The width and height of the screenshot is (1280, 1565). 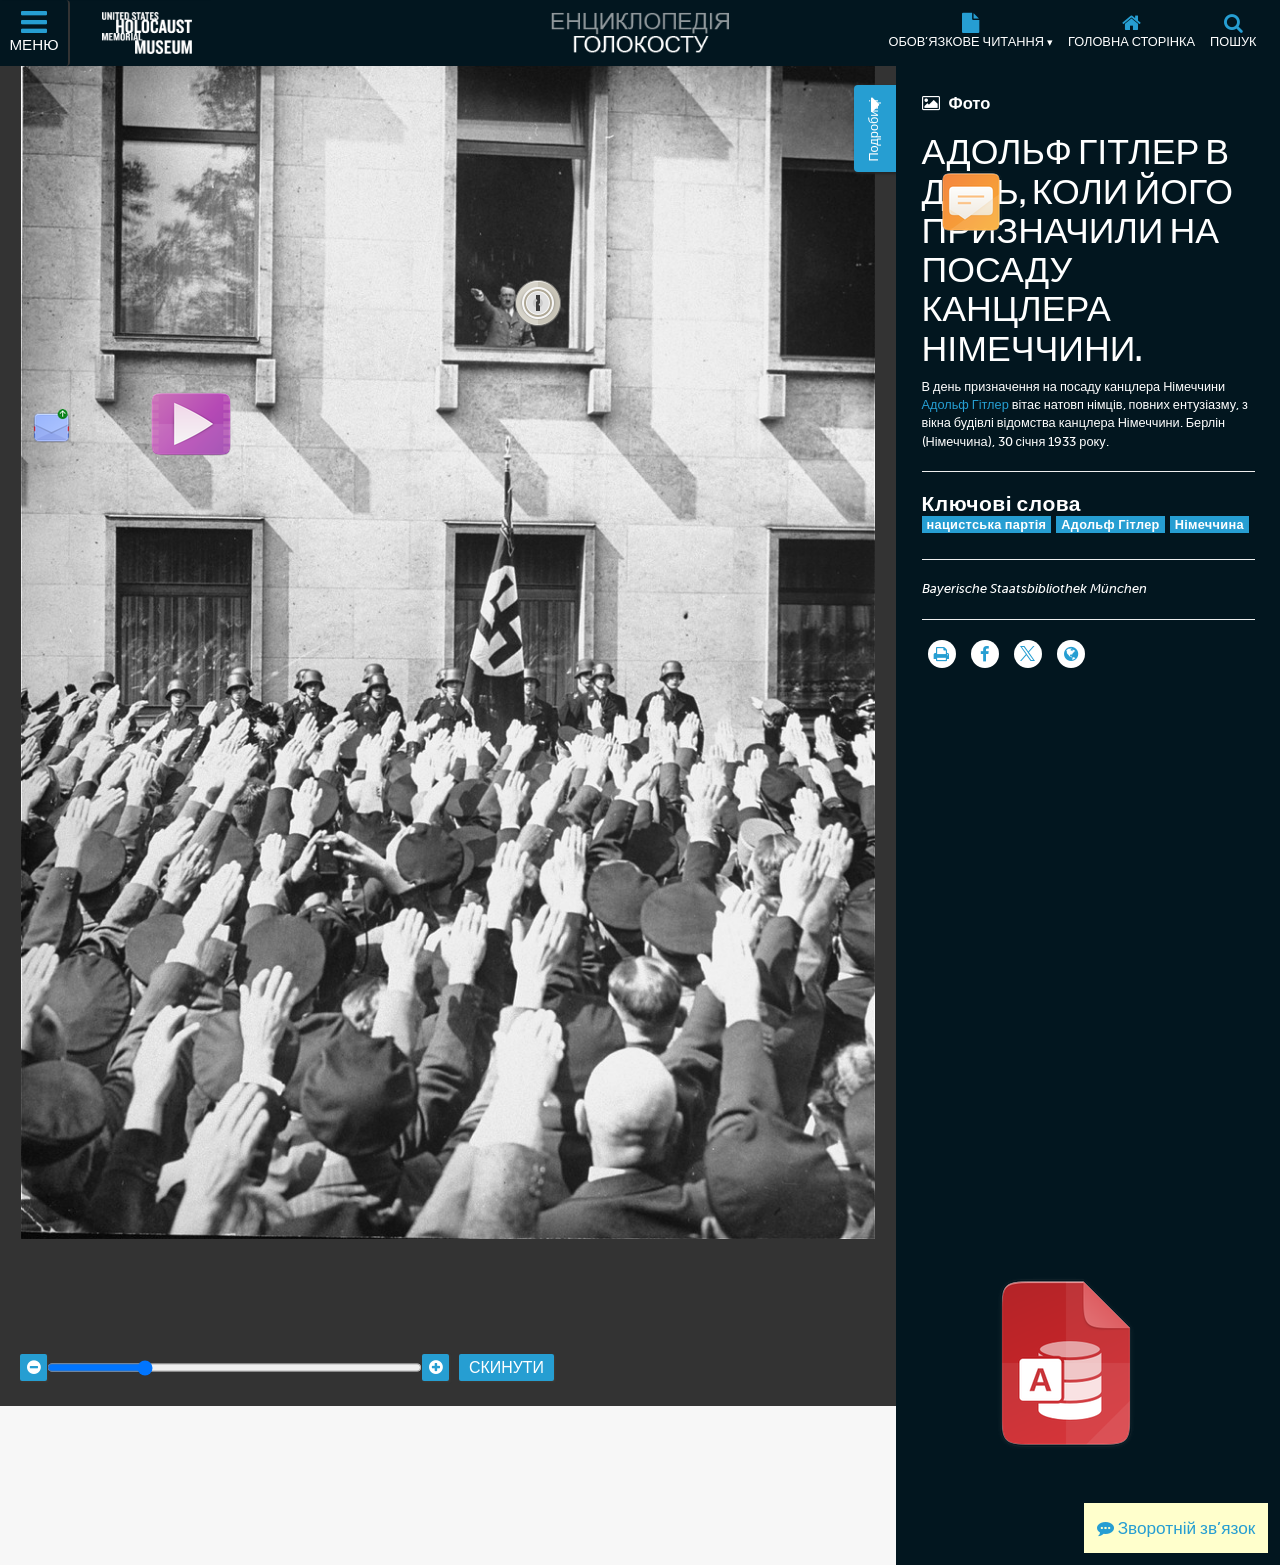 What do you see at coordinates (971, 202) in the screenshot?
I see `open the messaging app` at bounding box center [971, 202].